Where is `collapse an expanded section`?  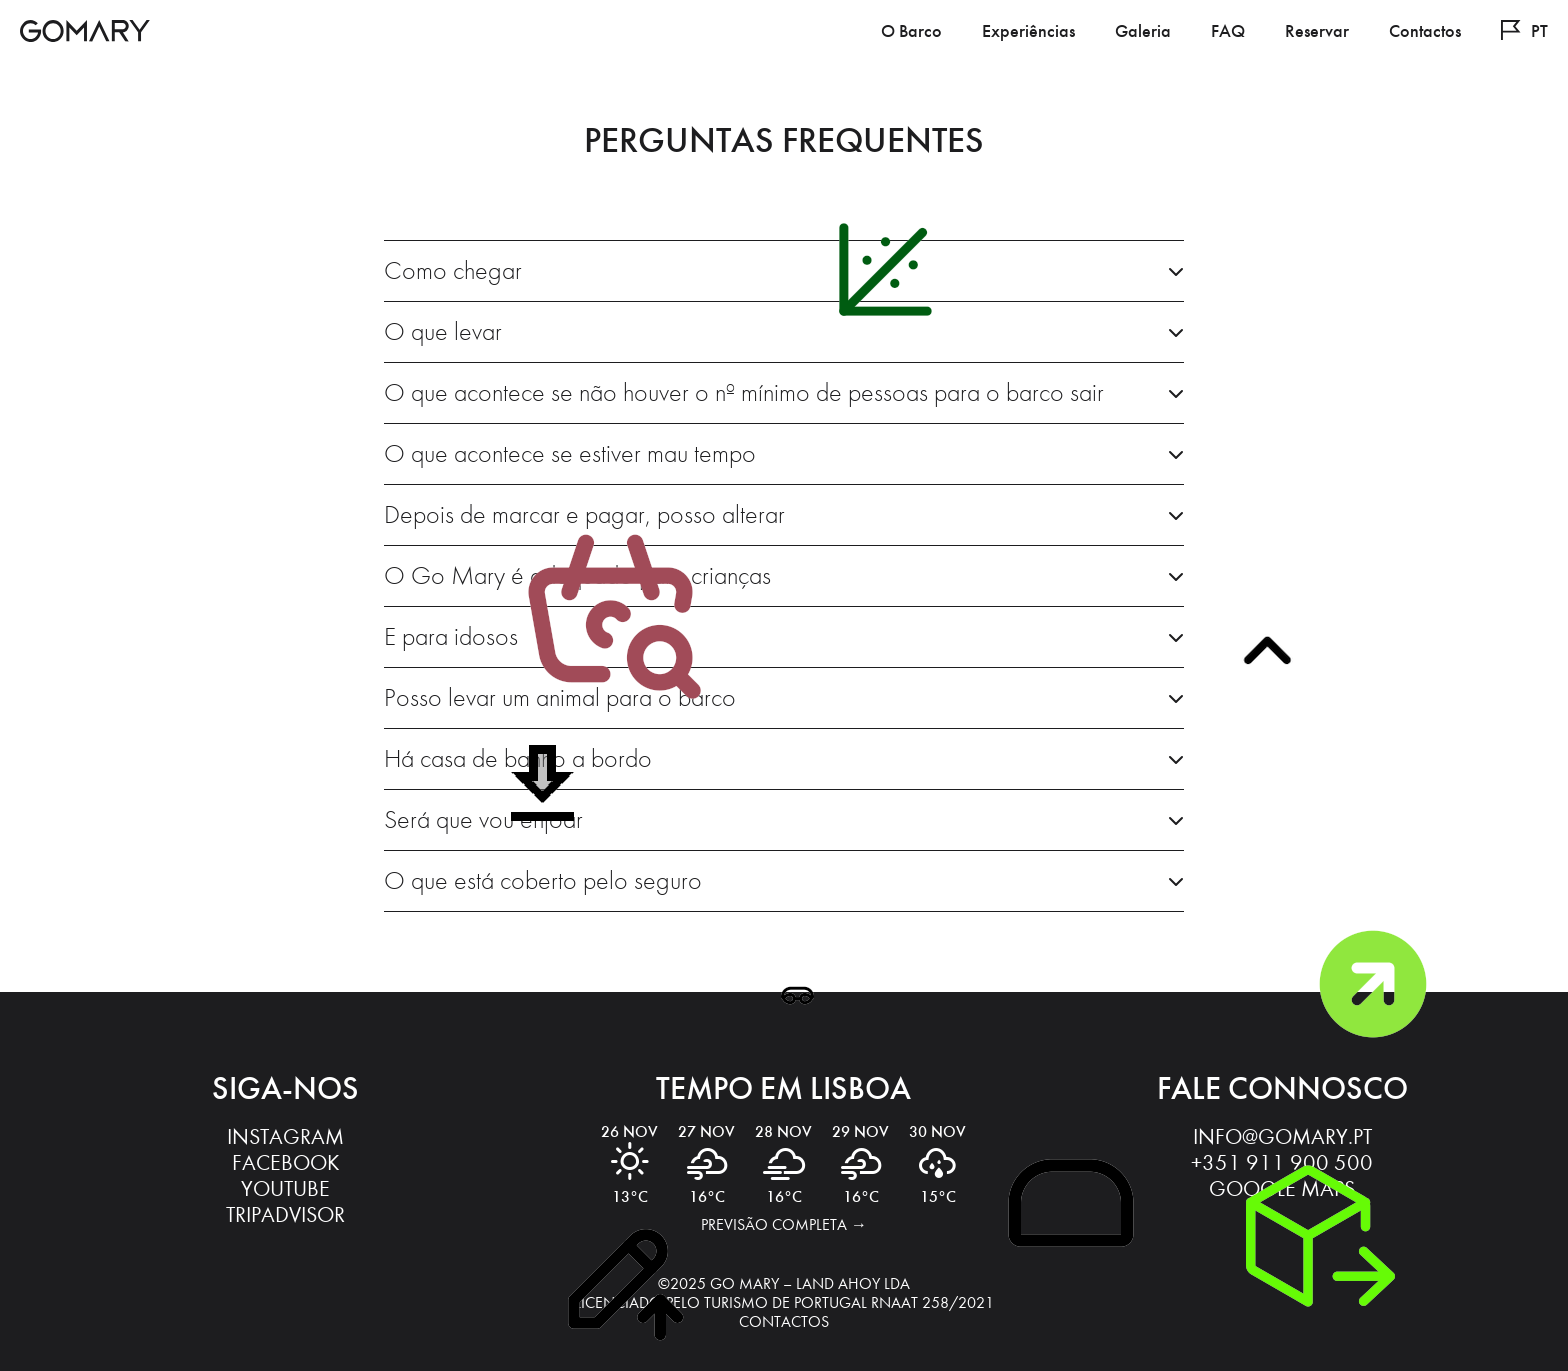
collapse an expanded section is located at coordinates (1267, 651).